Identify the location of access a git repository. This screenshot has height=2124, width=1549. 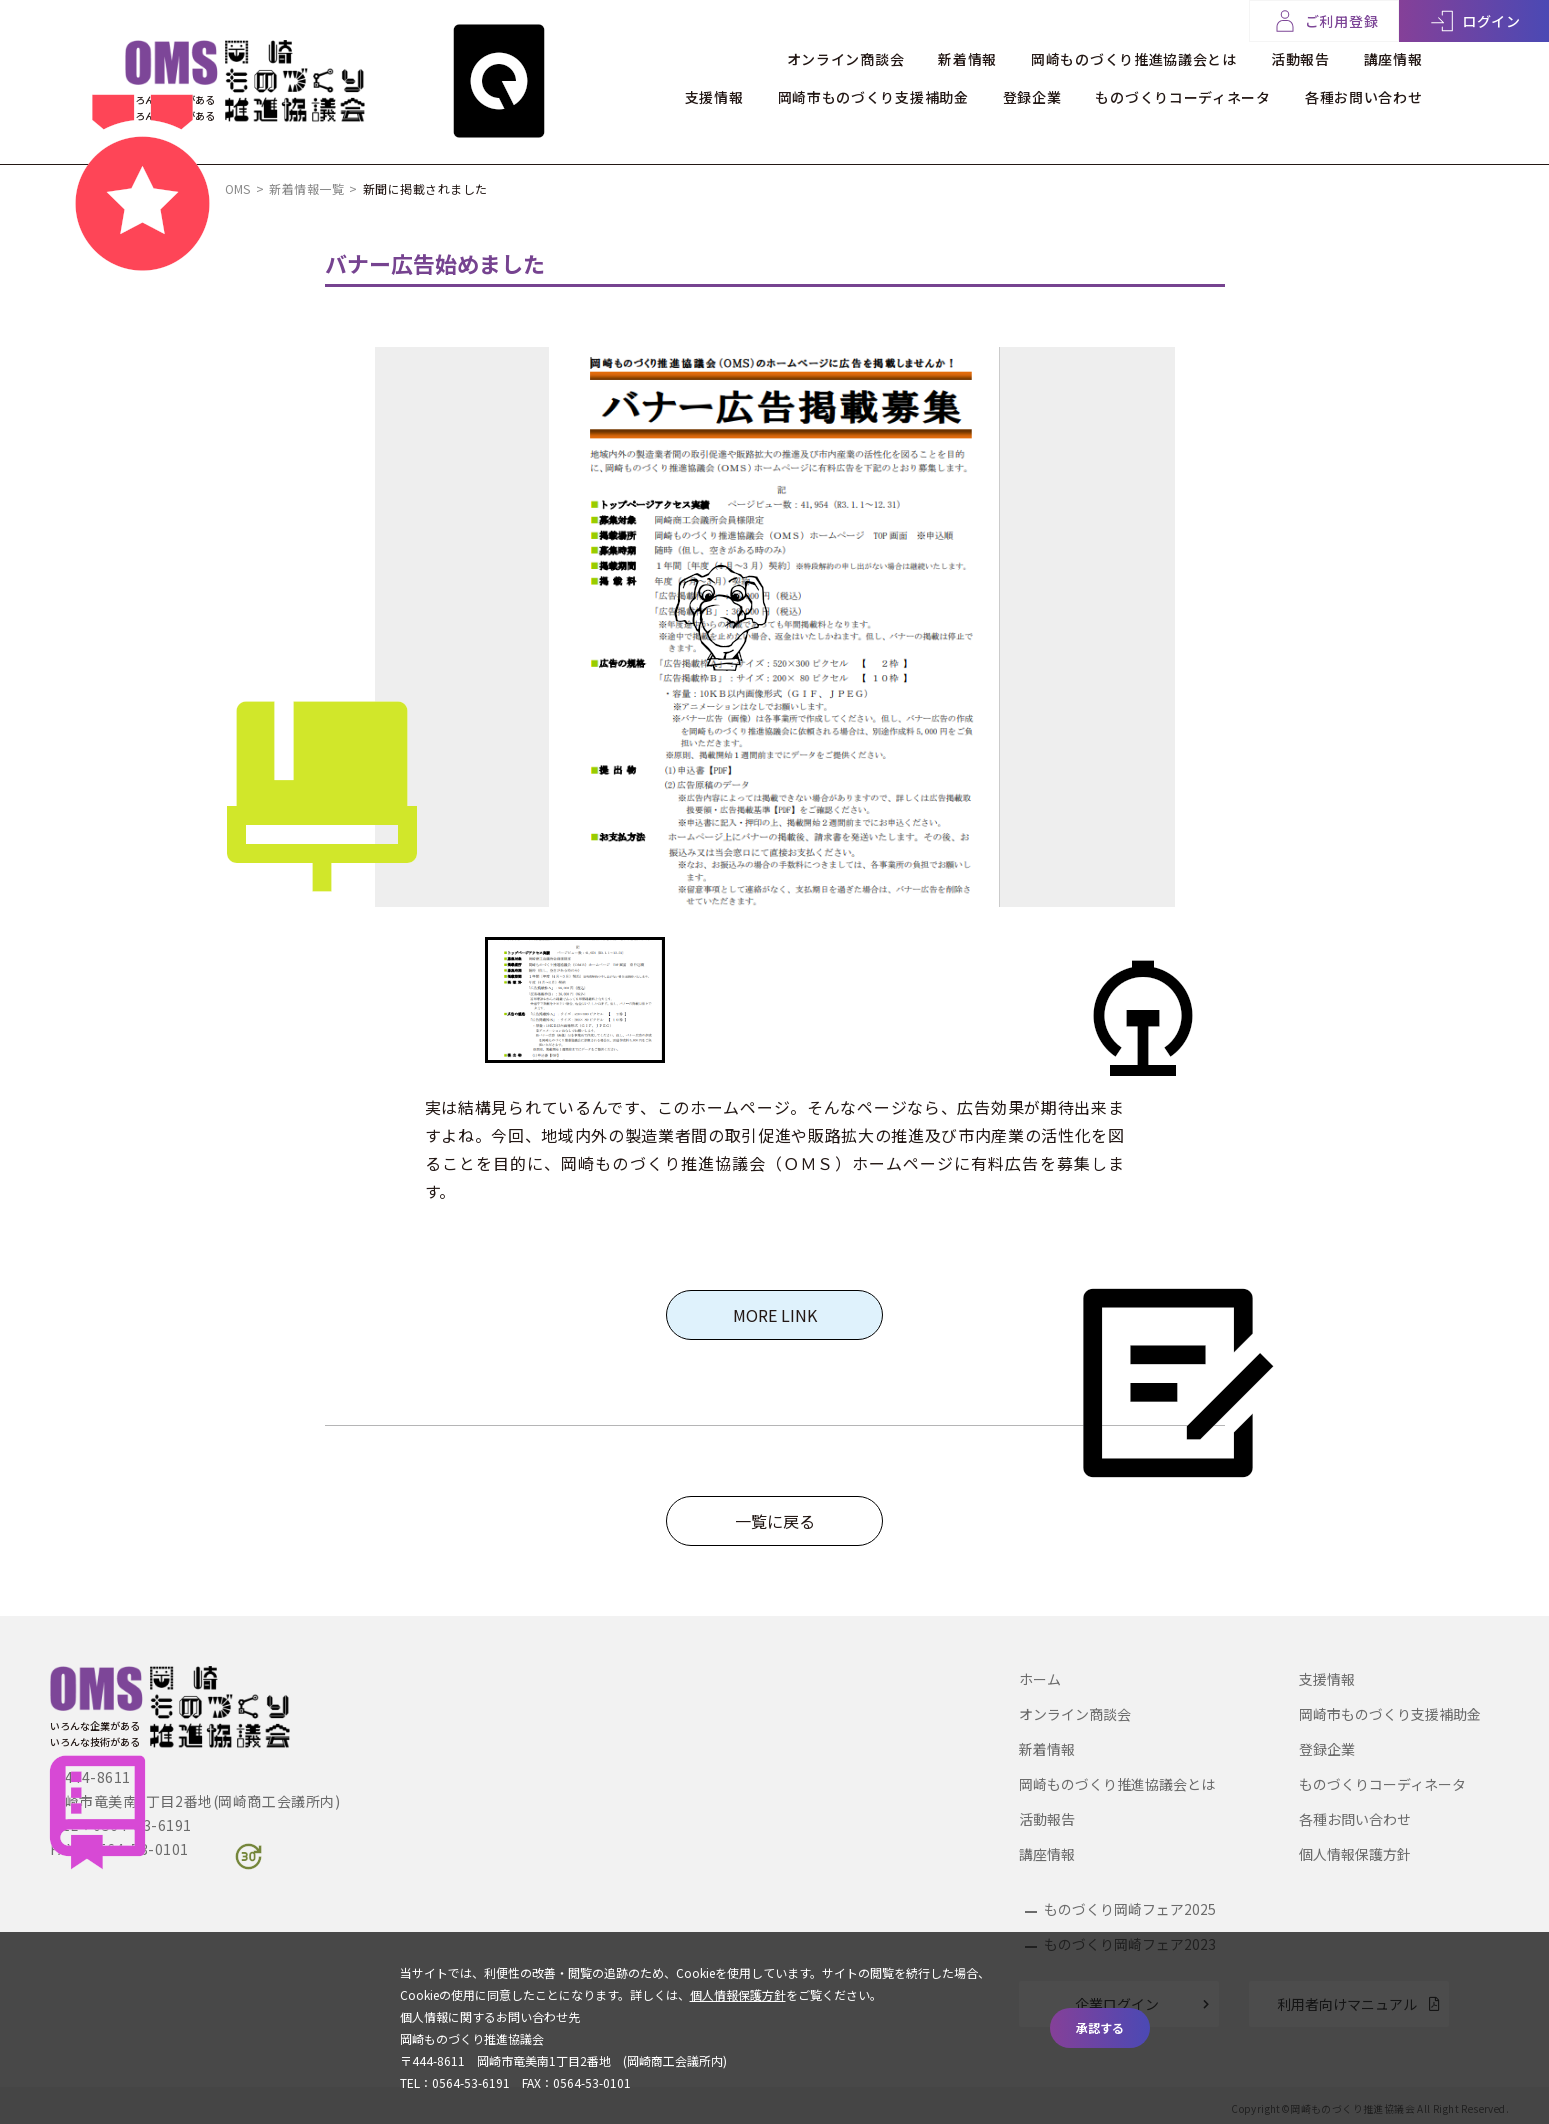
(97, 1808).